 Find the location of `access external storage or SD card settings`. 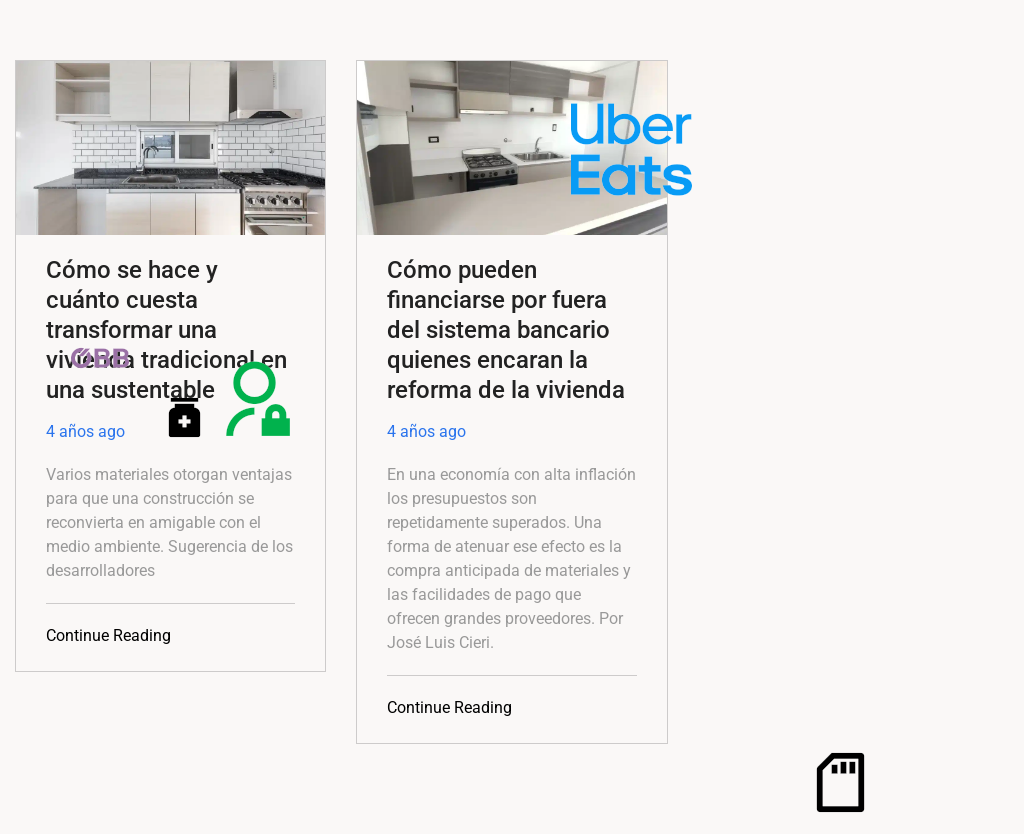

access external storage or SD card settings is located at coordinates (840, 782).